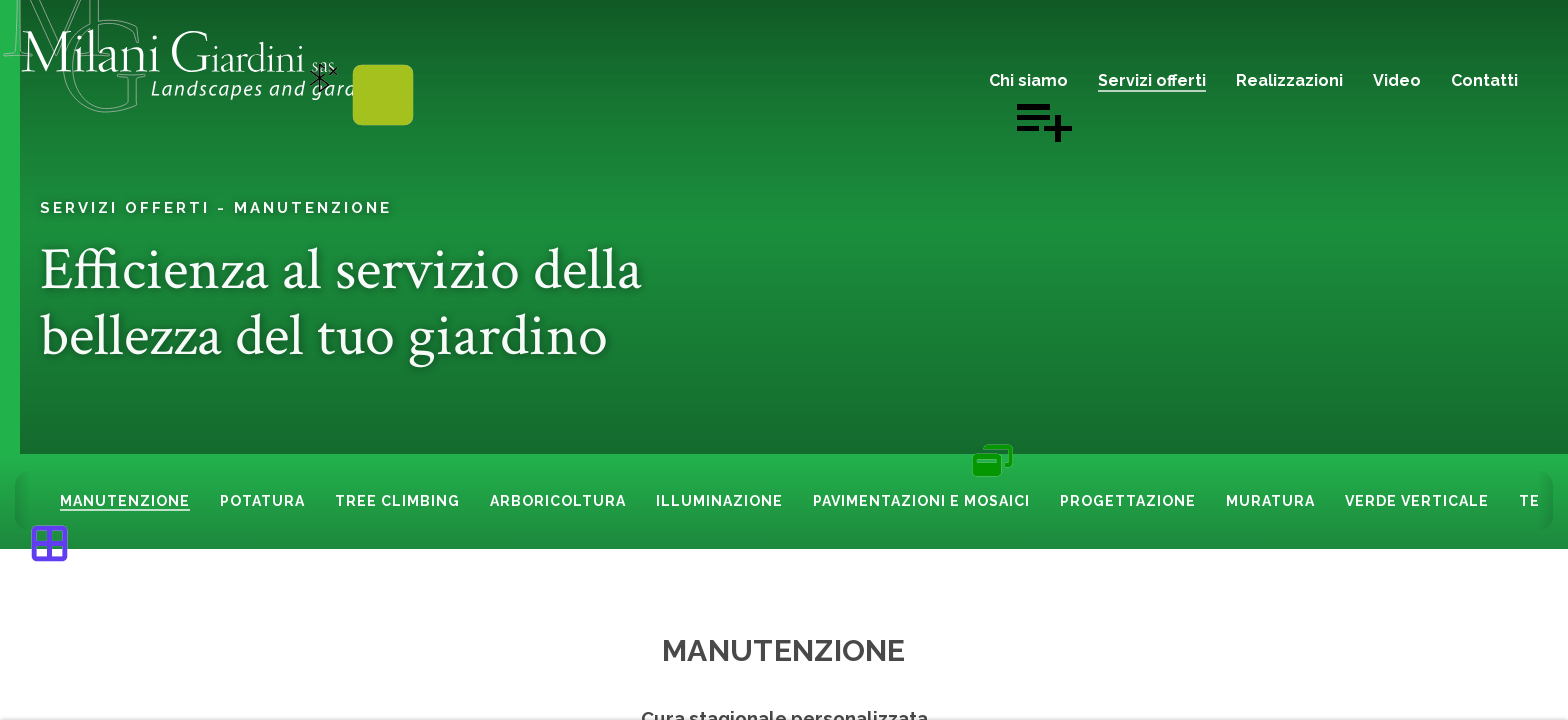 The height and width of the screenshot is (720, 1568). What do you see at coordinates (1044, 120) in the screenshot?
I see `add a new item to your playlist` at bounding box center [1044, 120].